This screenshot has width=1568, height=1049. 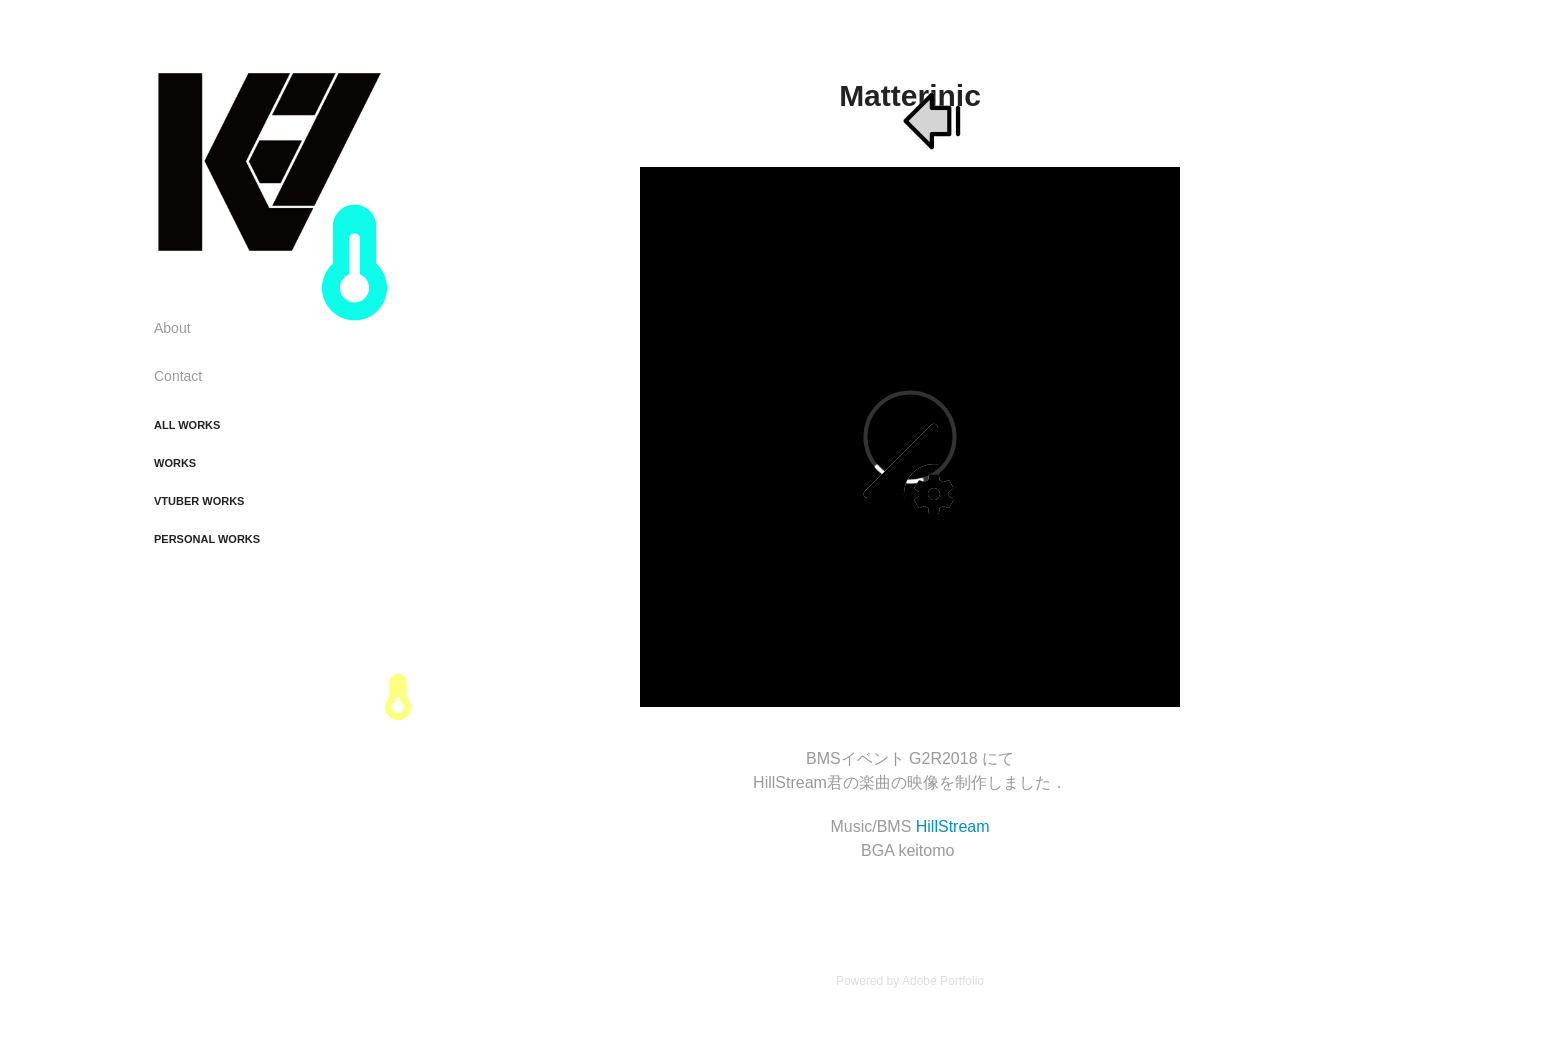 I want to click on indicates high temperature reading, so click(x=354, y=262).